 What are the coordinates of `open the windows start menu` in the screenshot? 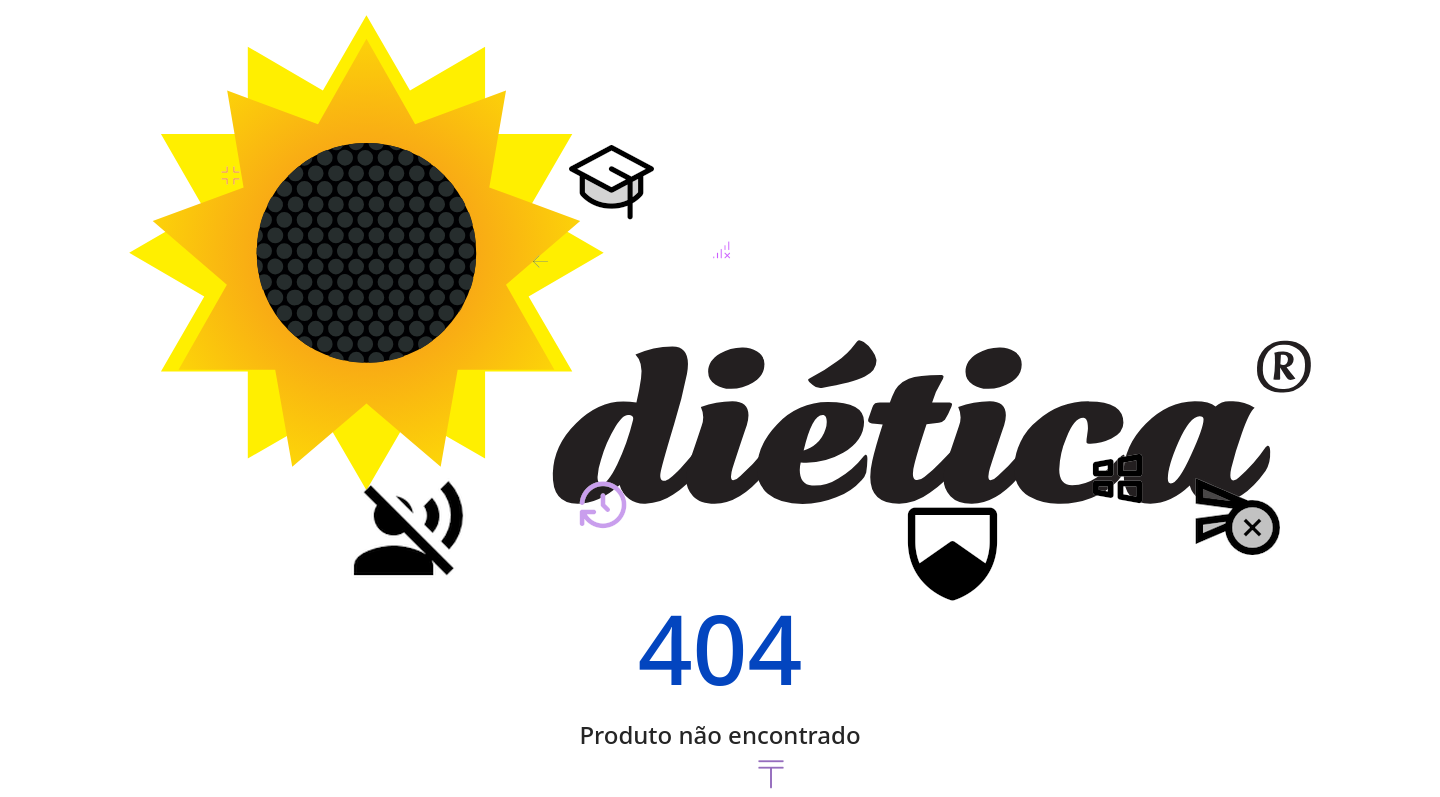 It's located at (1119, 478).